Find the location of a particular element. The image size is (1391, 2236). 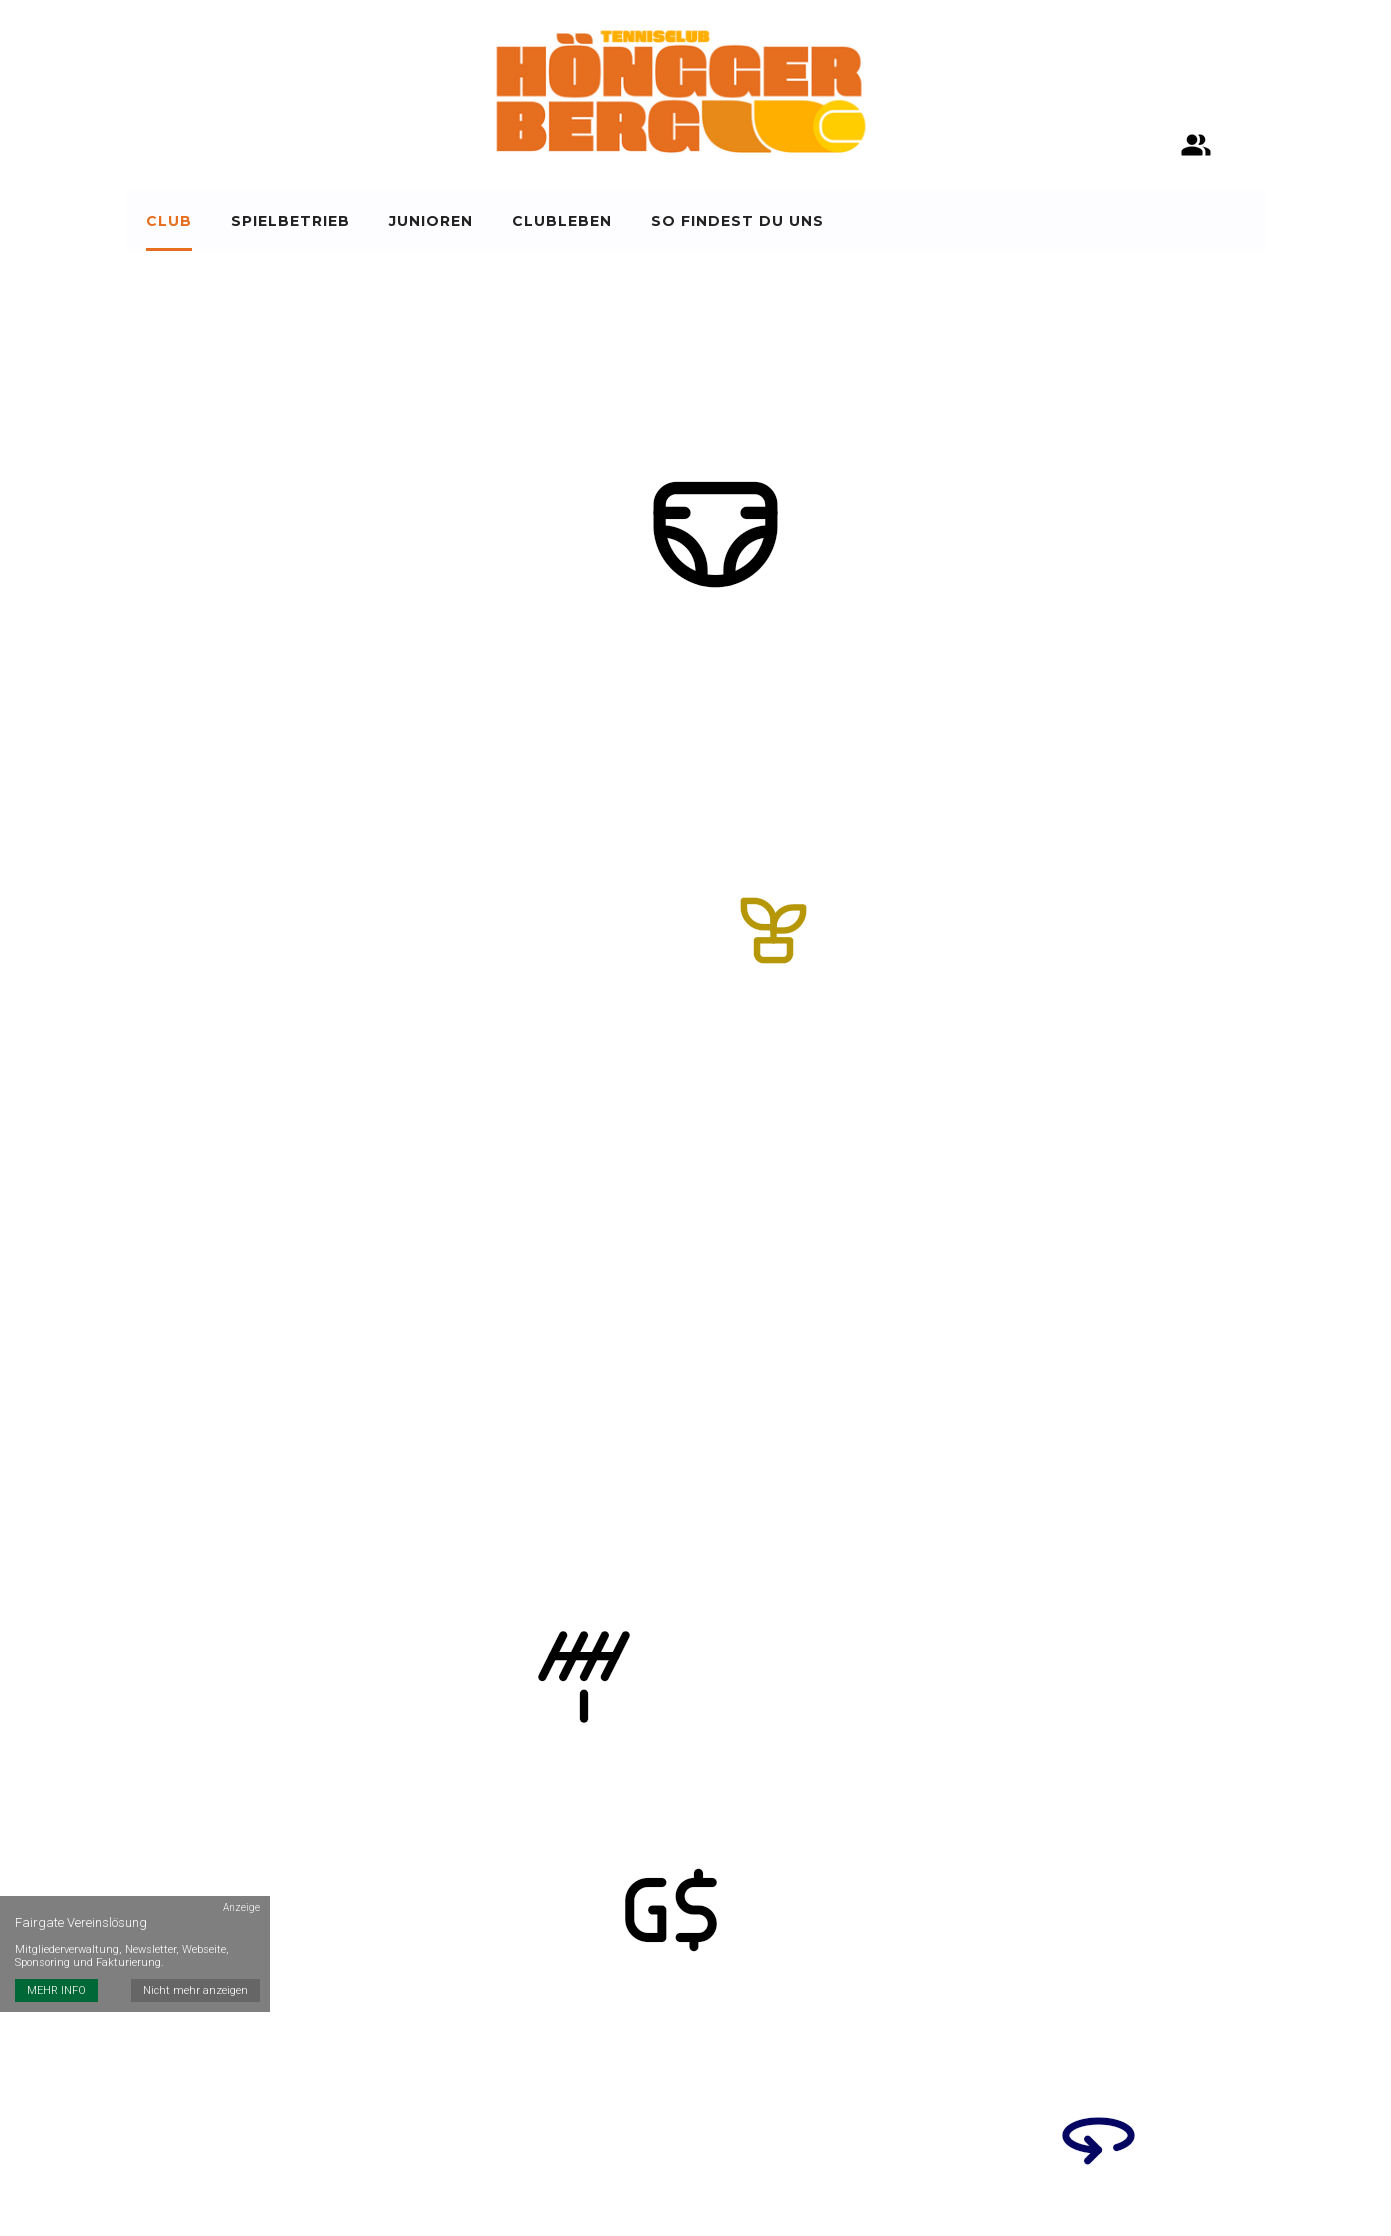

track diaper changes for baby care logging is located at coordinates (715, 531).